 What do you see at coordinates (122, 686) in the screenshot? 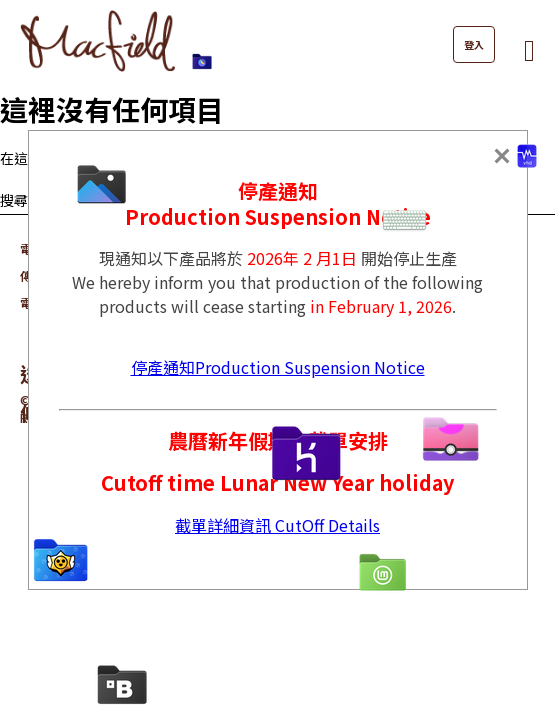
I see `open bethesda.net game files folder` at bounding box center [122, 686].